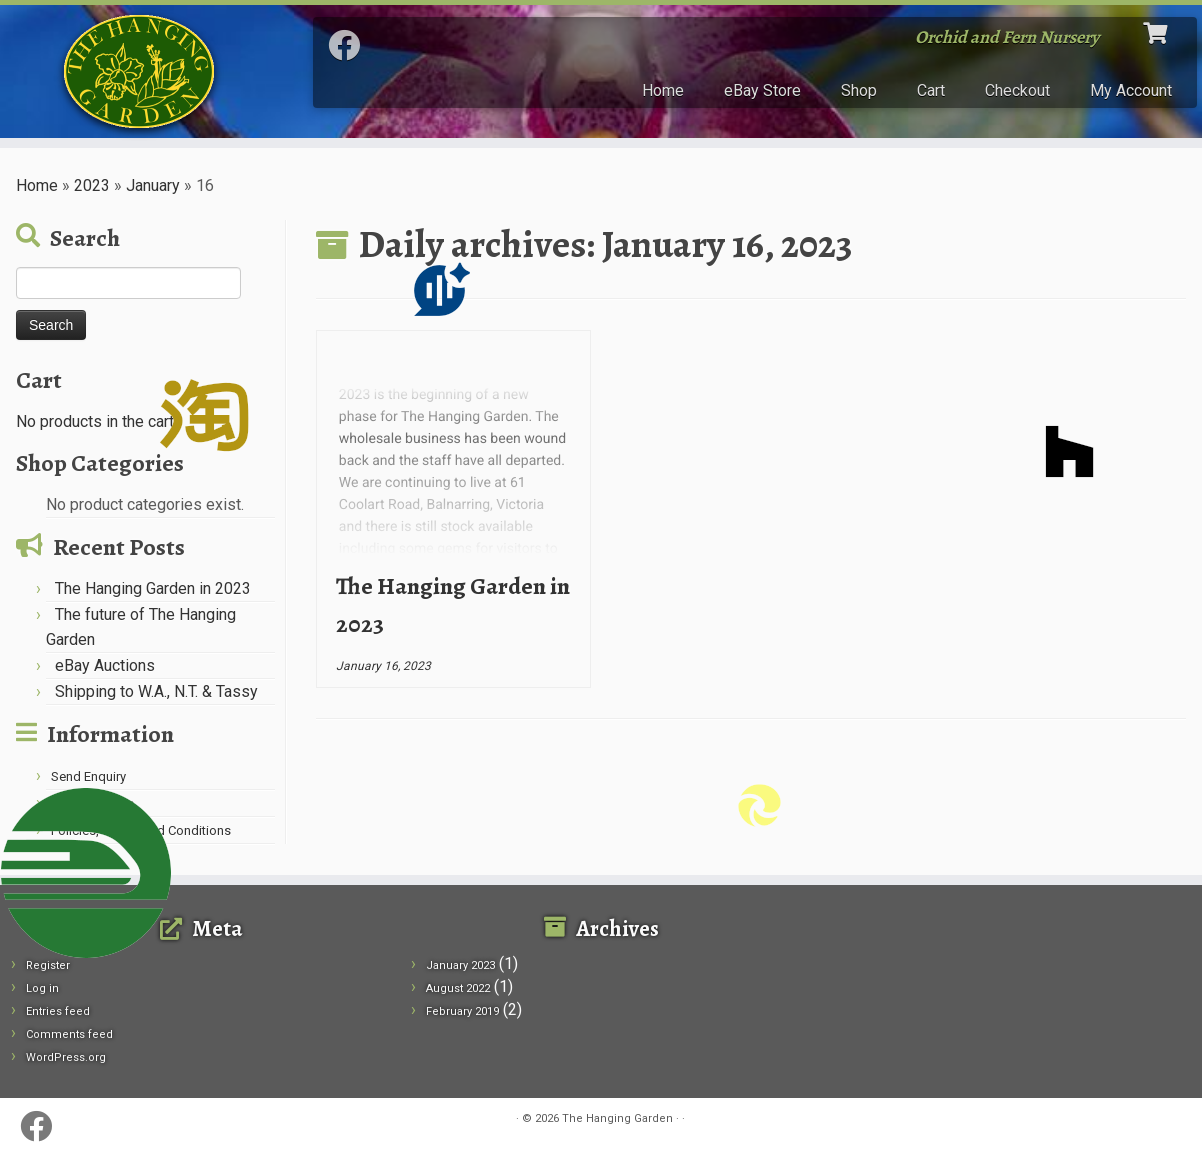  I want to click on open the Houzz app, so click(1069, 451).